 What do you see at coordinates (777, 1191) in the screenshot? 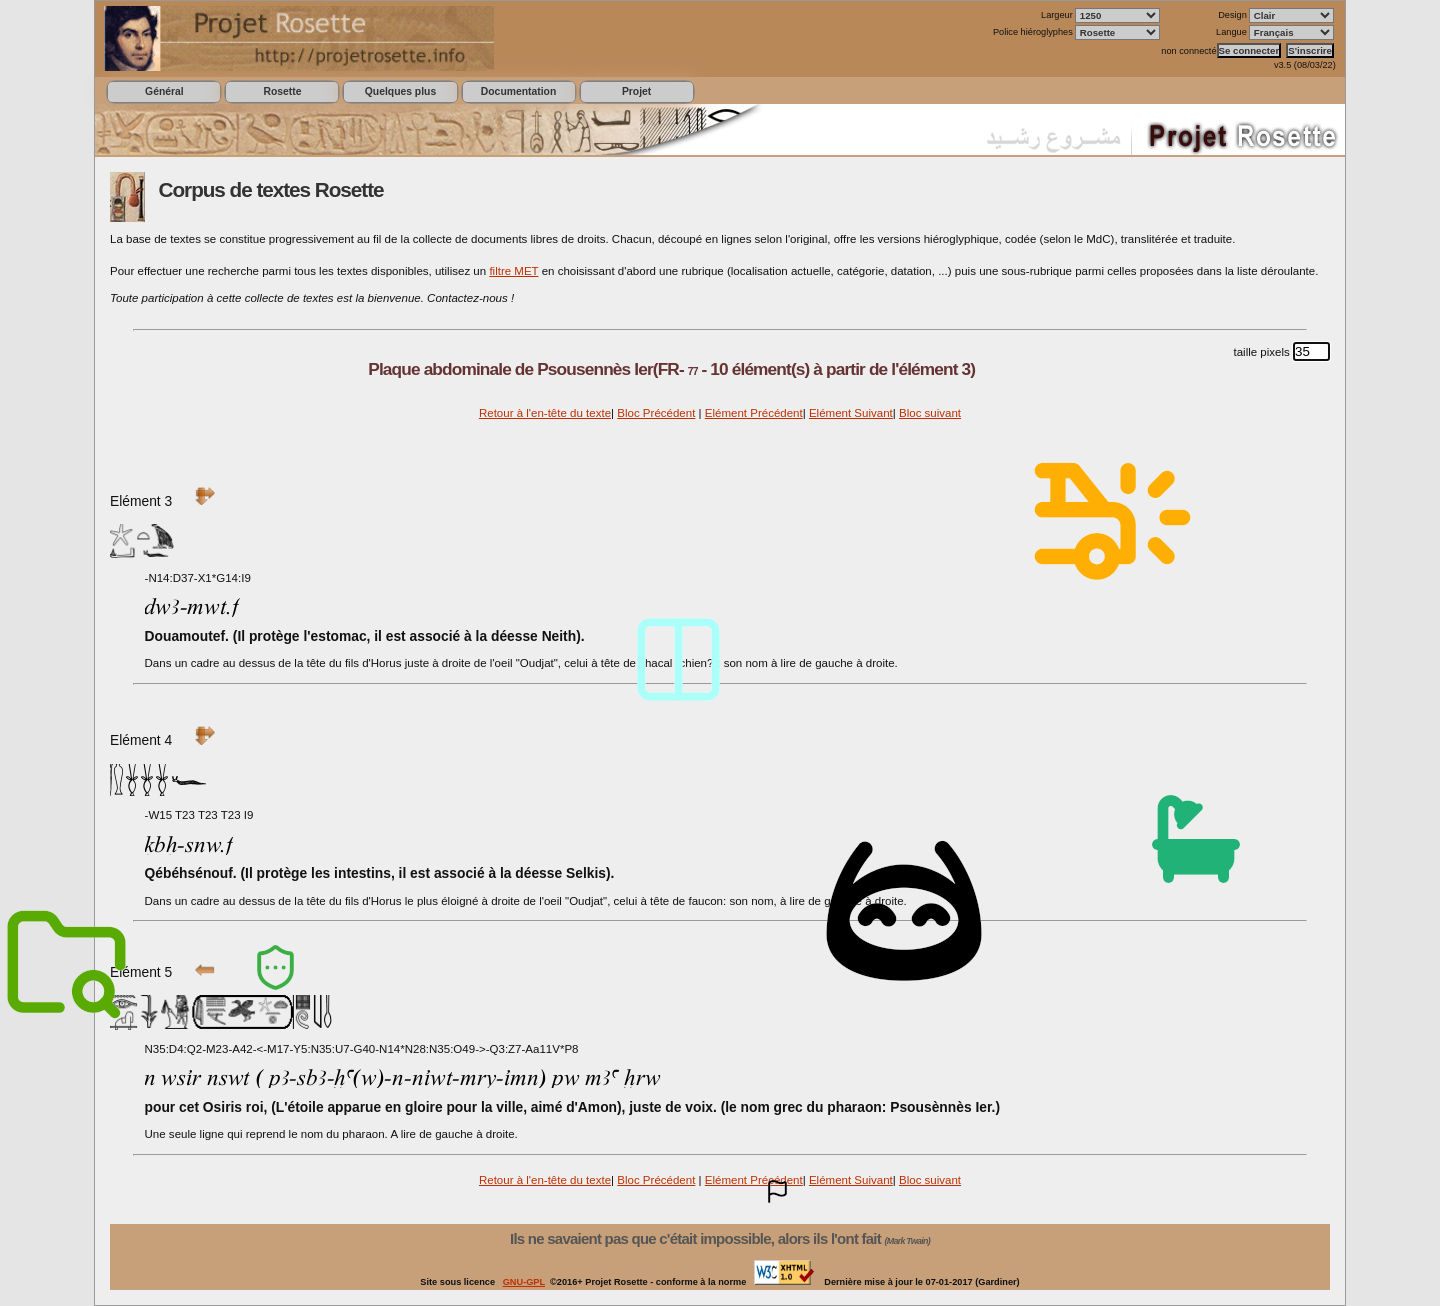
I see `flag or bookmark an item for follow-up` at bounding box center [777, 1191].